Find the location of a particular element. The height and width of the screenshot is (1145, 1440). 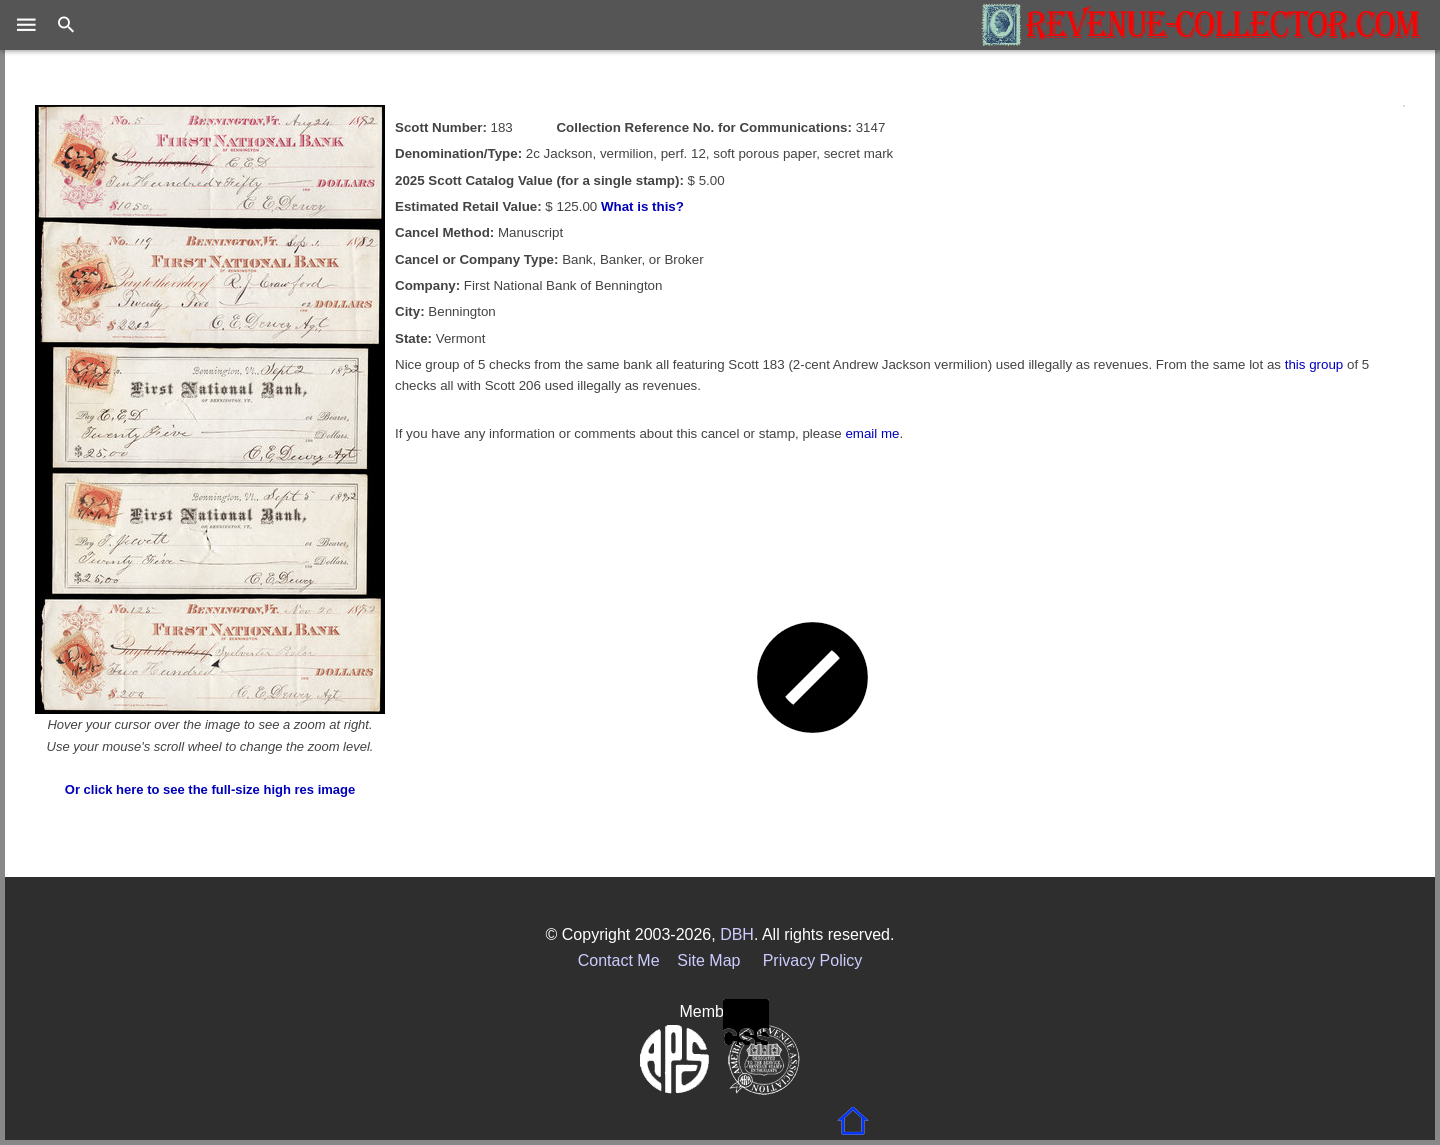

navigate to home screen is located at coordinates (853, 1122).